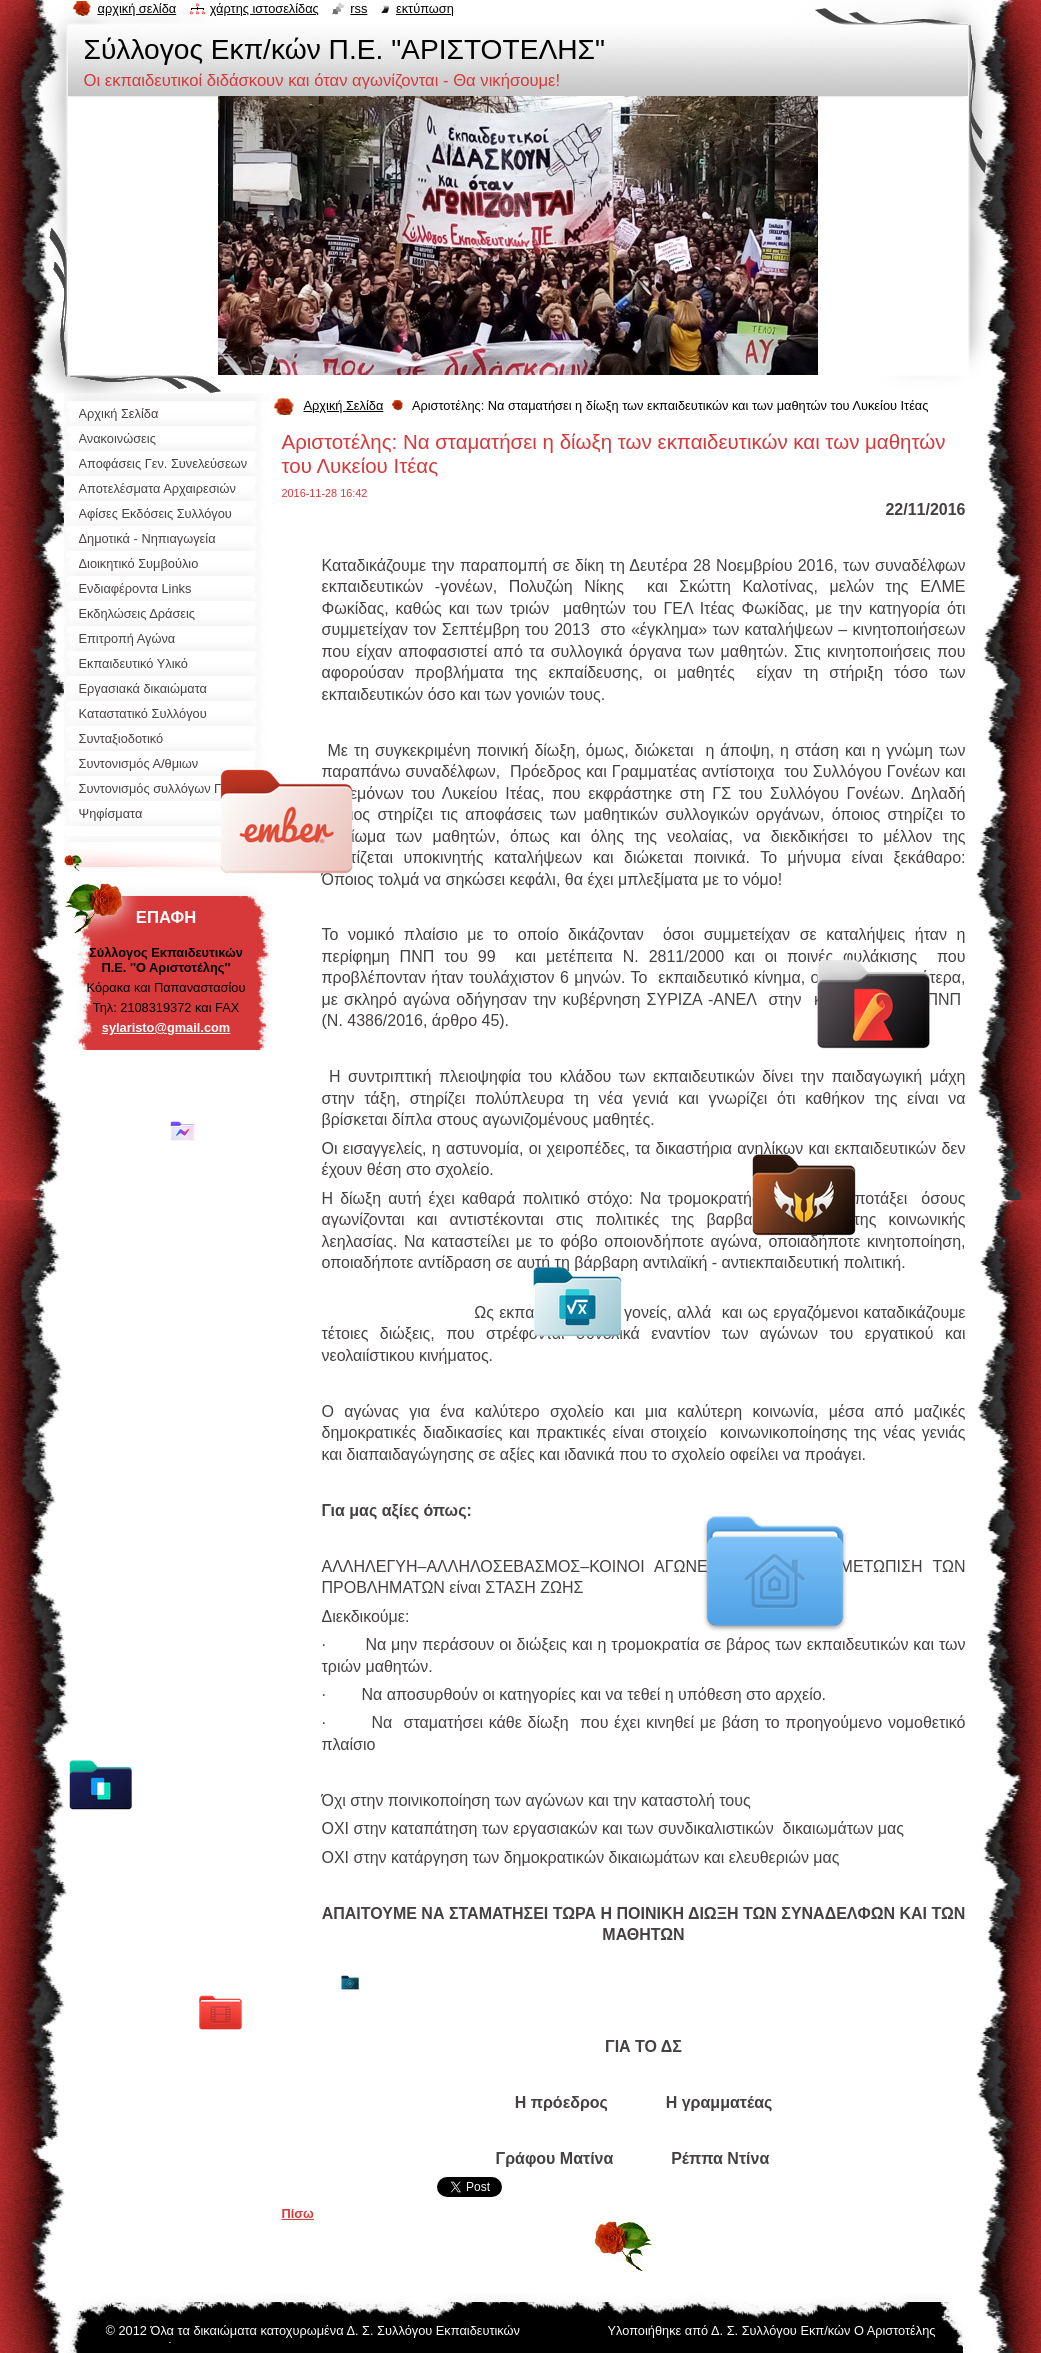  What do you see at coordinates (873, 1007) in the screenshot?
I see `open rollup.js project folder` at bounding box center [873, 1007].